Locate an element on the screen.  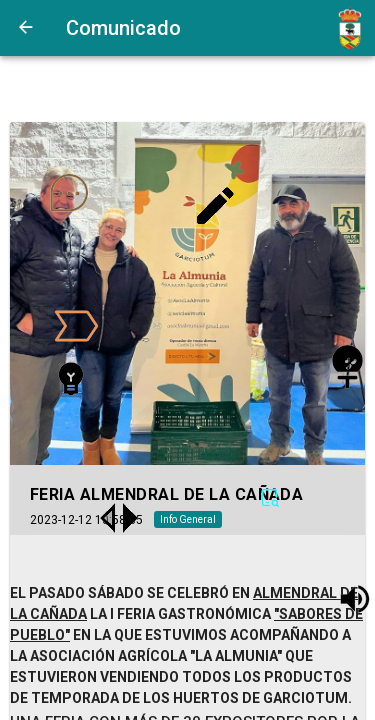
increase or unmute audio volume is located at coordinates (355, 599).